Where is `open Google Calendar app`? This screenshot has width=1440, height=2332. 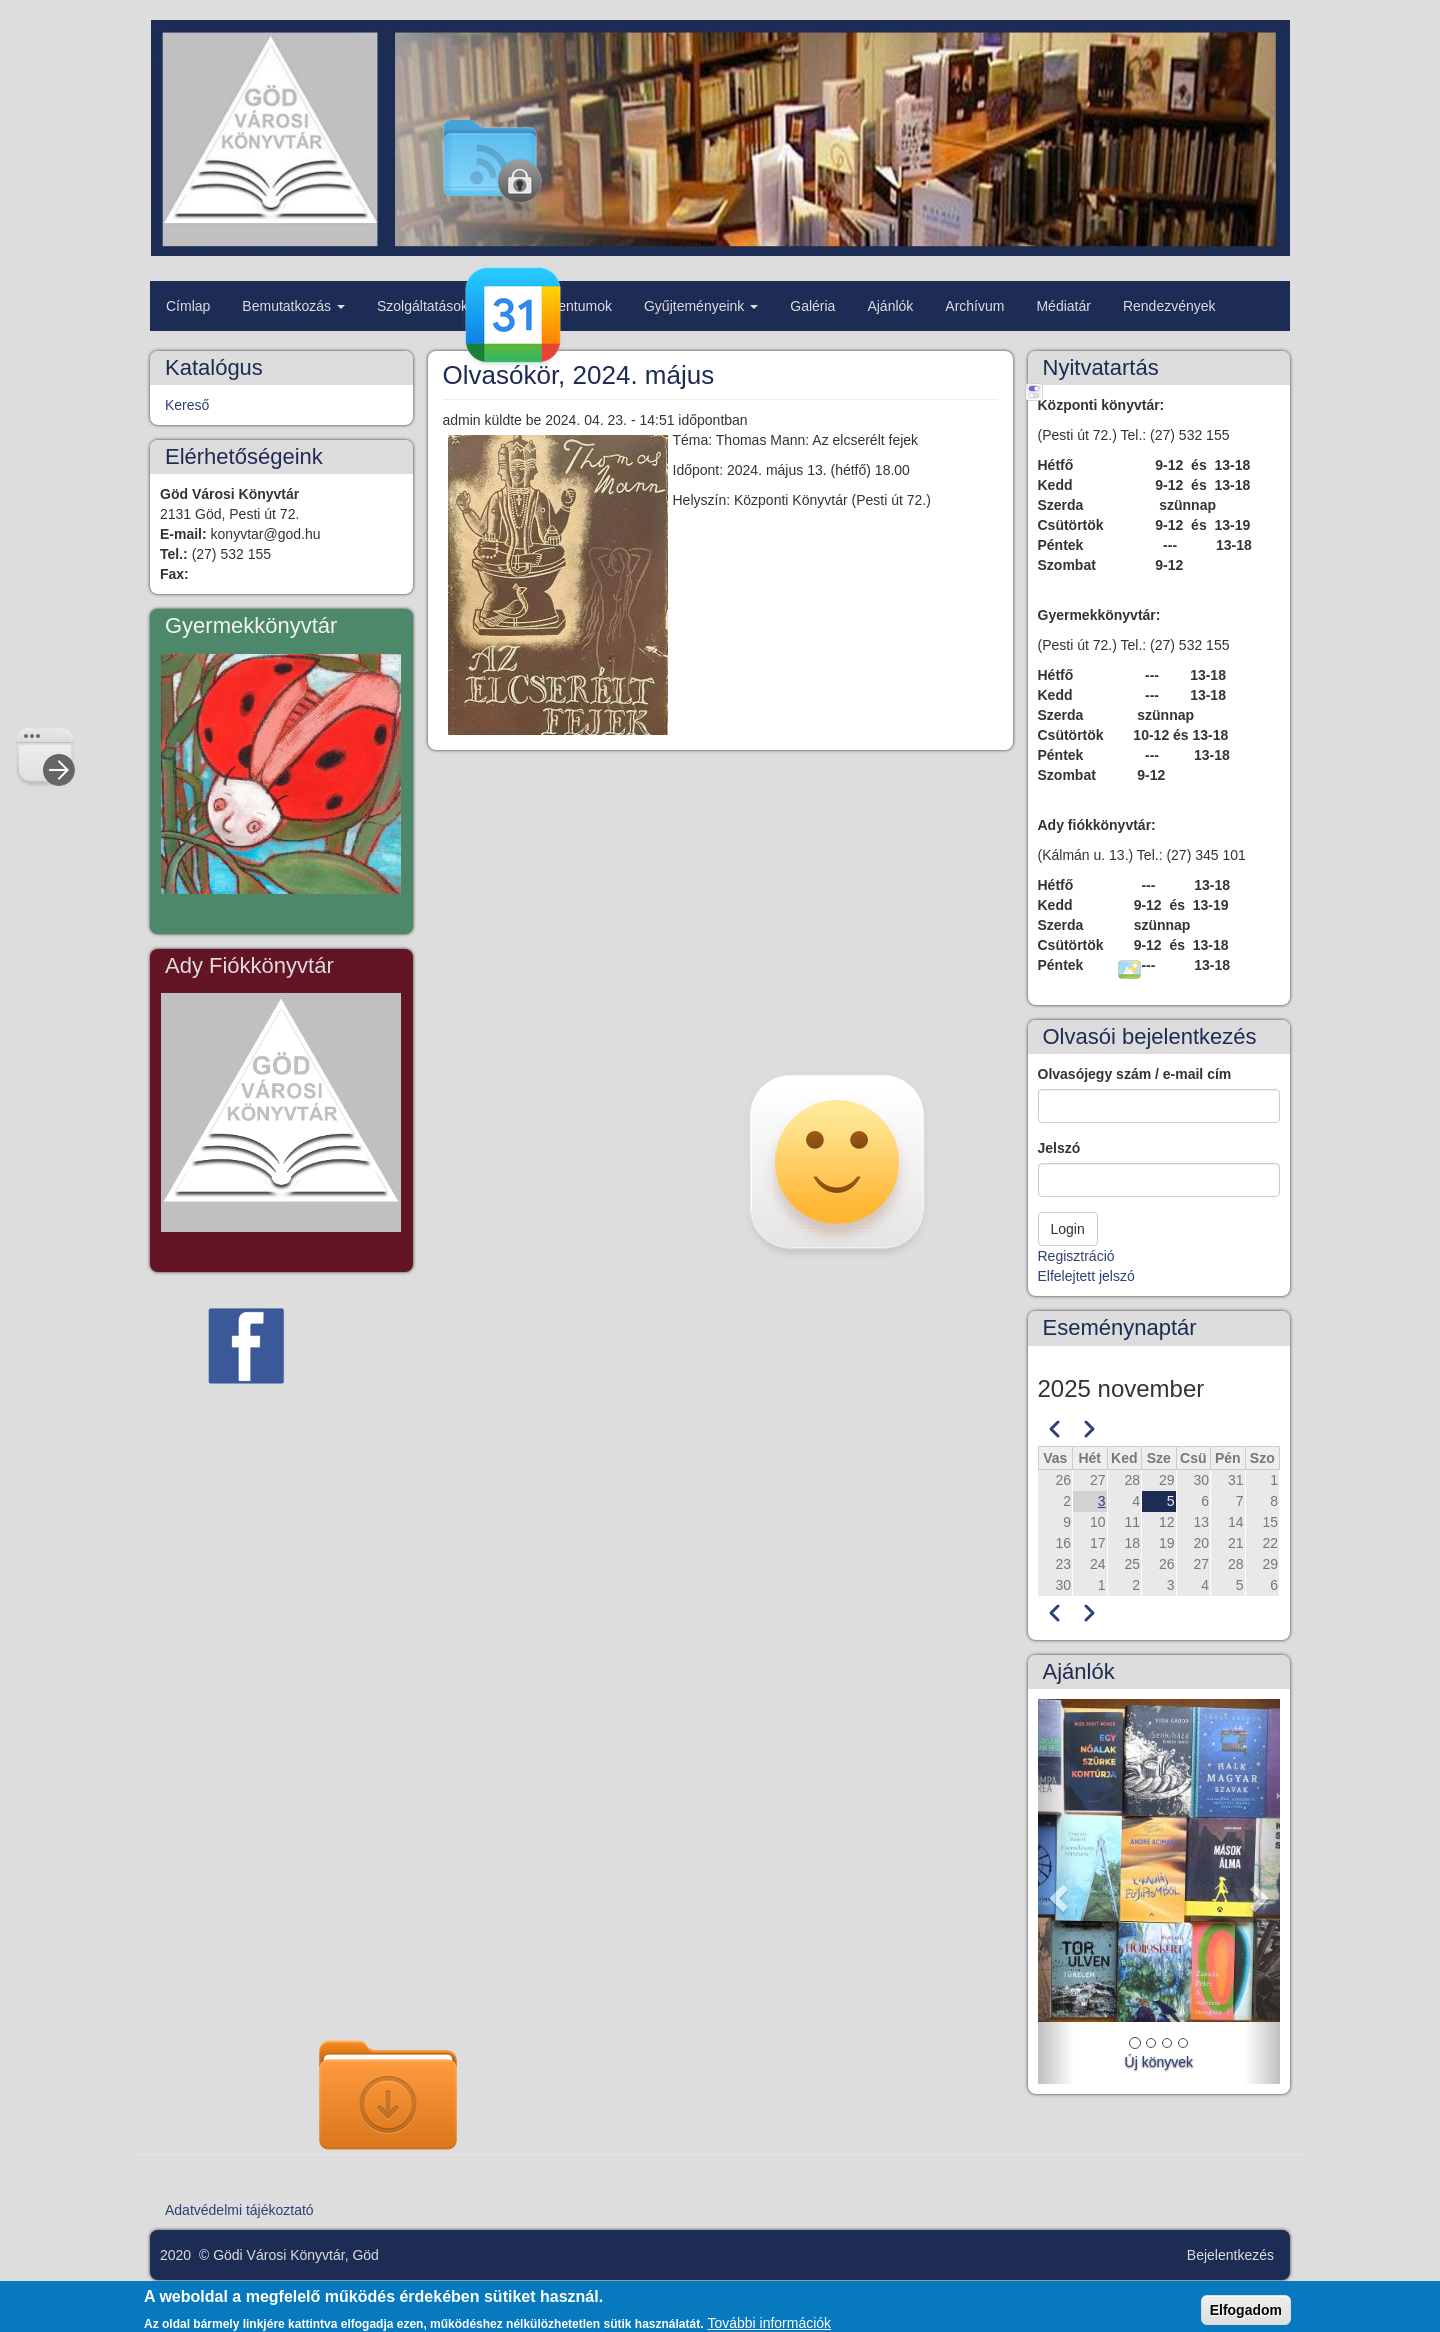 open Google Calendar app is located at coordinates (513, 315).